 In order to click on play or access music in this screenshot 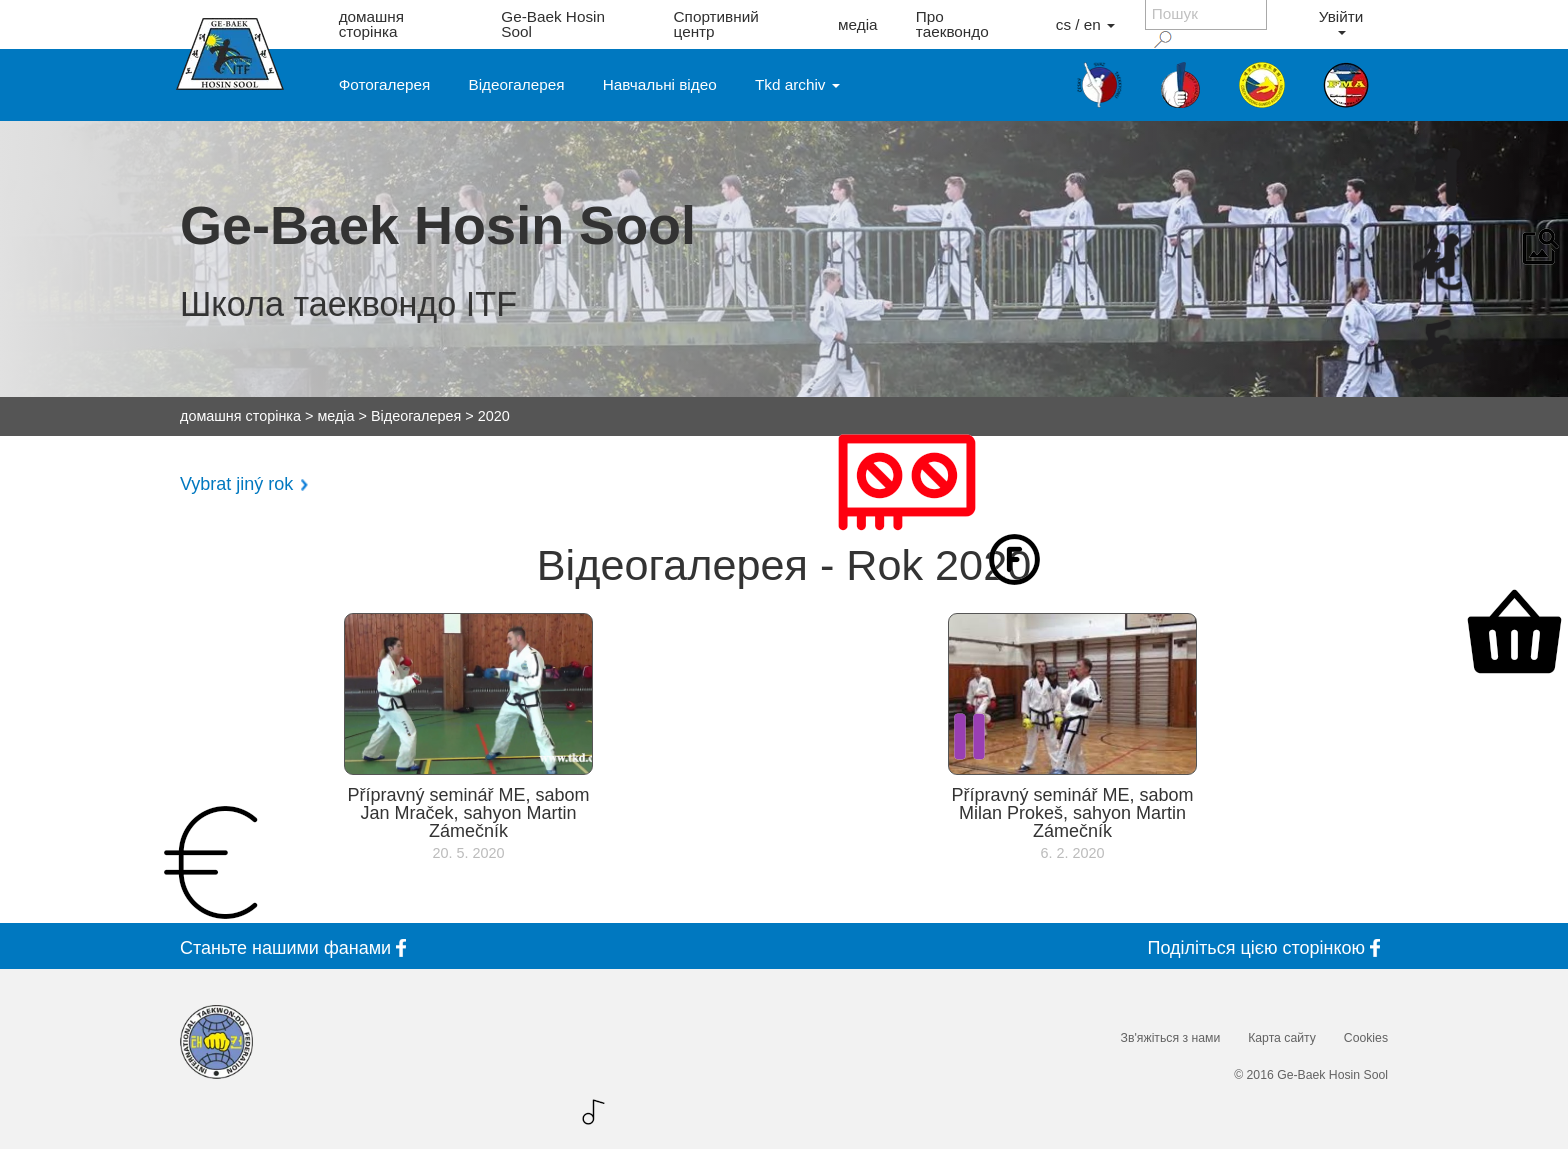, I will do `click(593, 1111)`.